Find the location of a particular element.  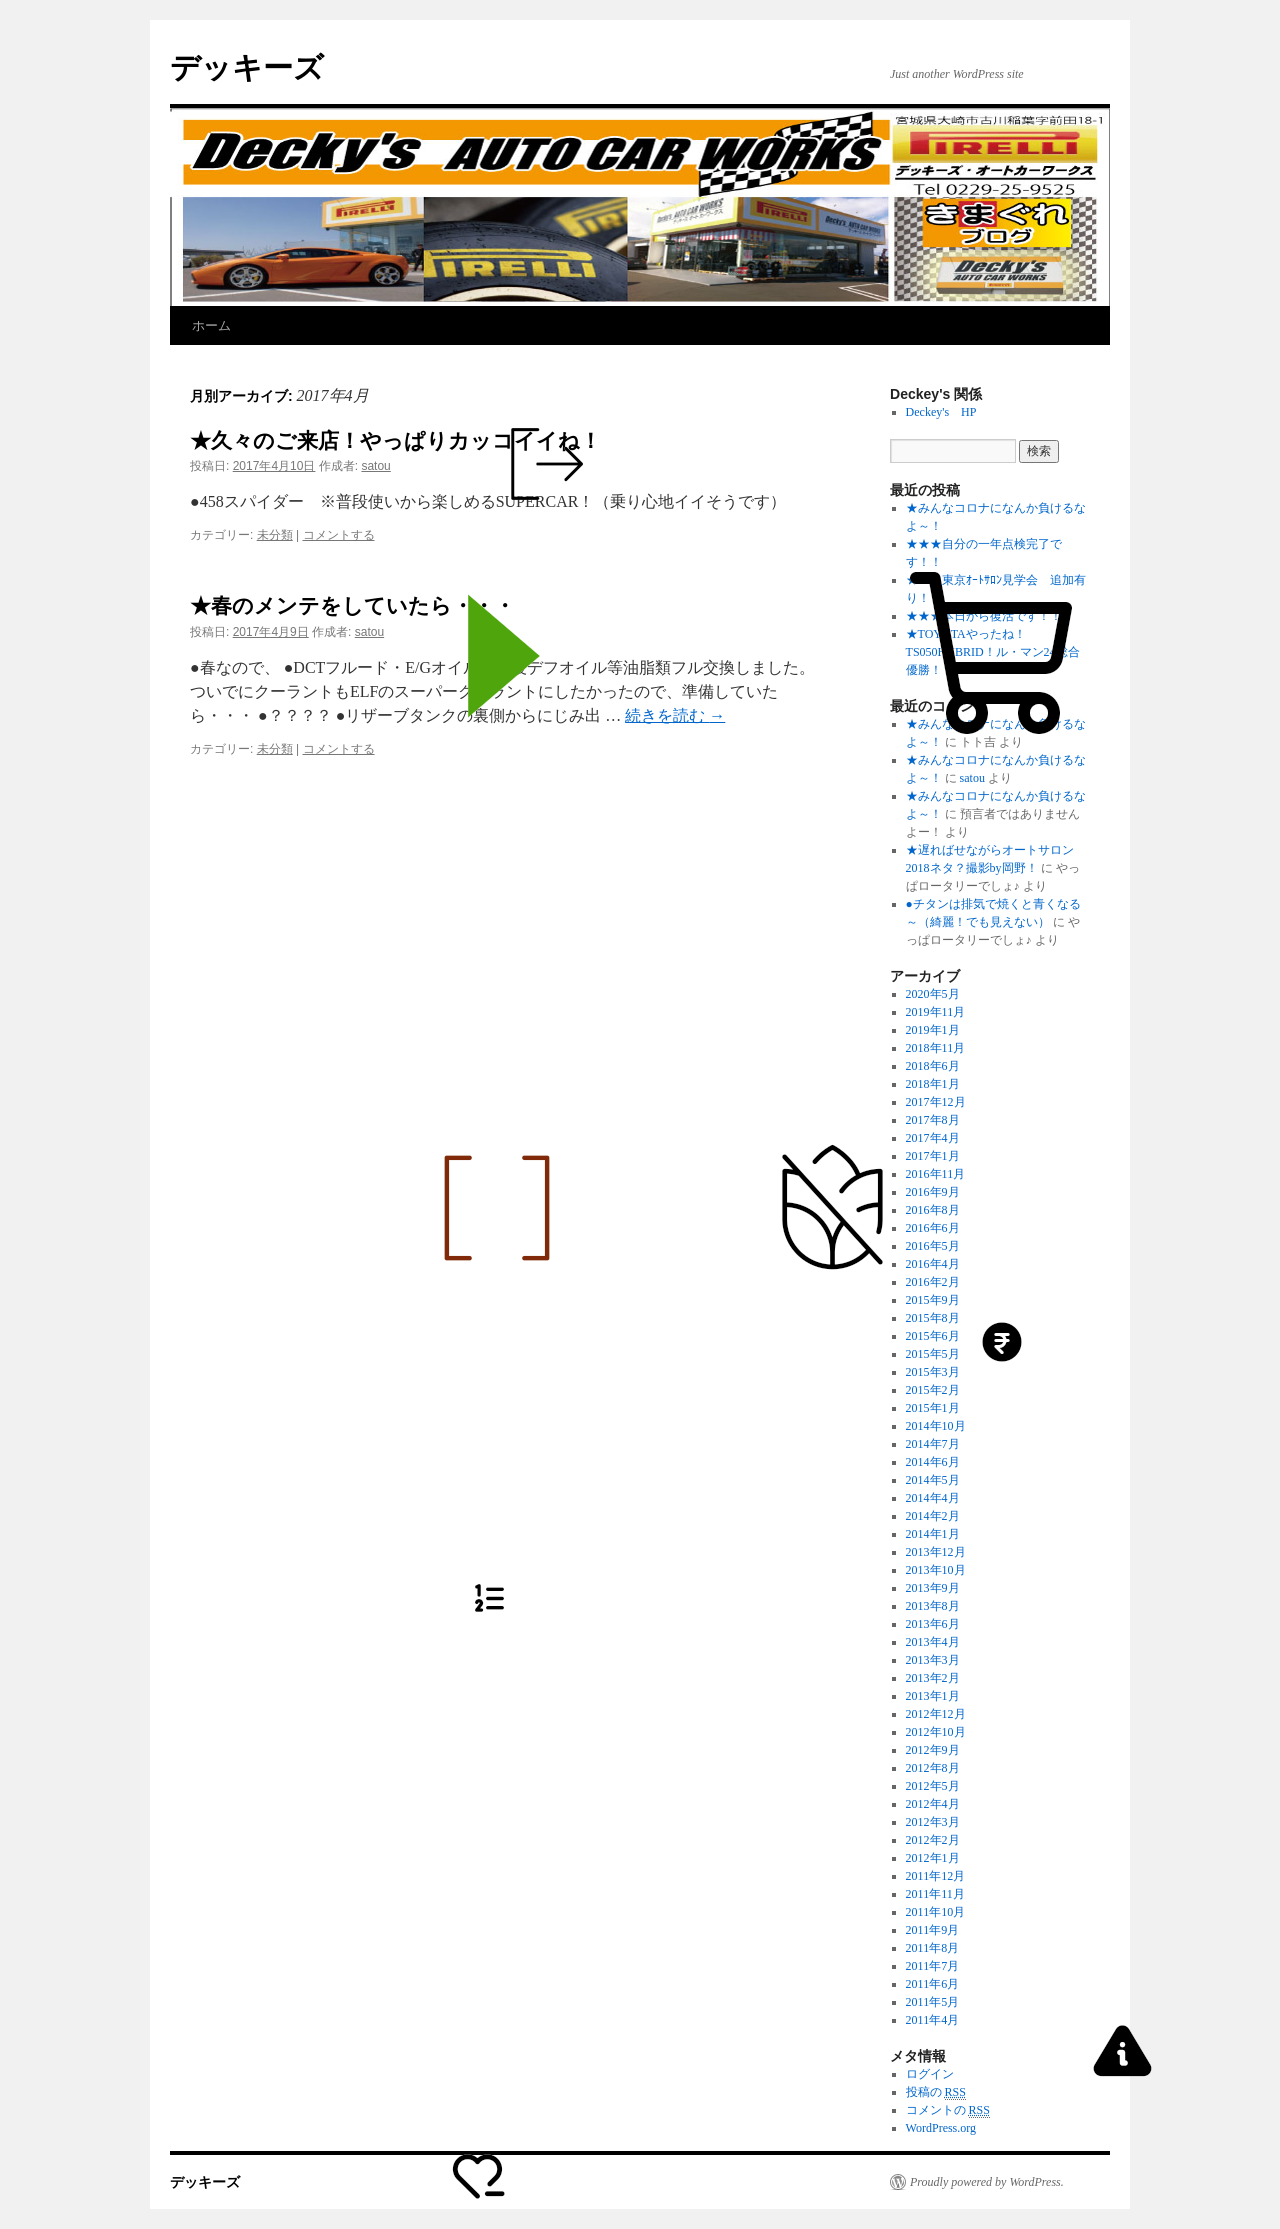

view important information or notice is located at coordinates (1122, 2052).